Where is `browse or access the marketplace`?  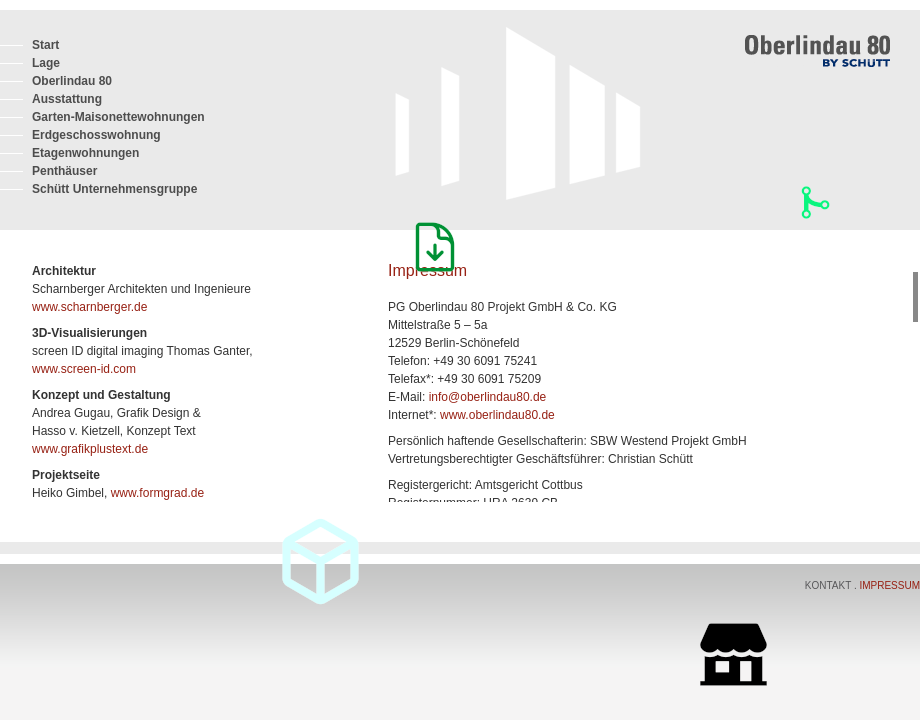
browse or access the marketplace is located at coordinates (733, 654).